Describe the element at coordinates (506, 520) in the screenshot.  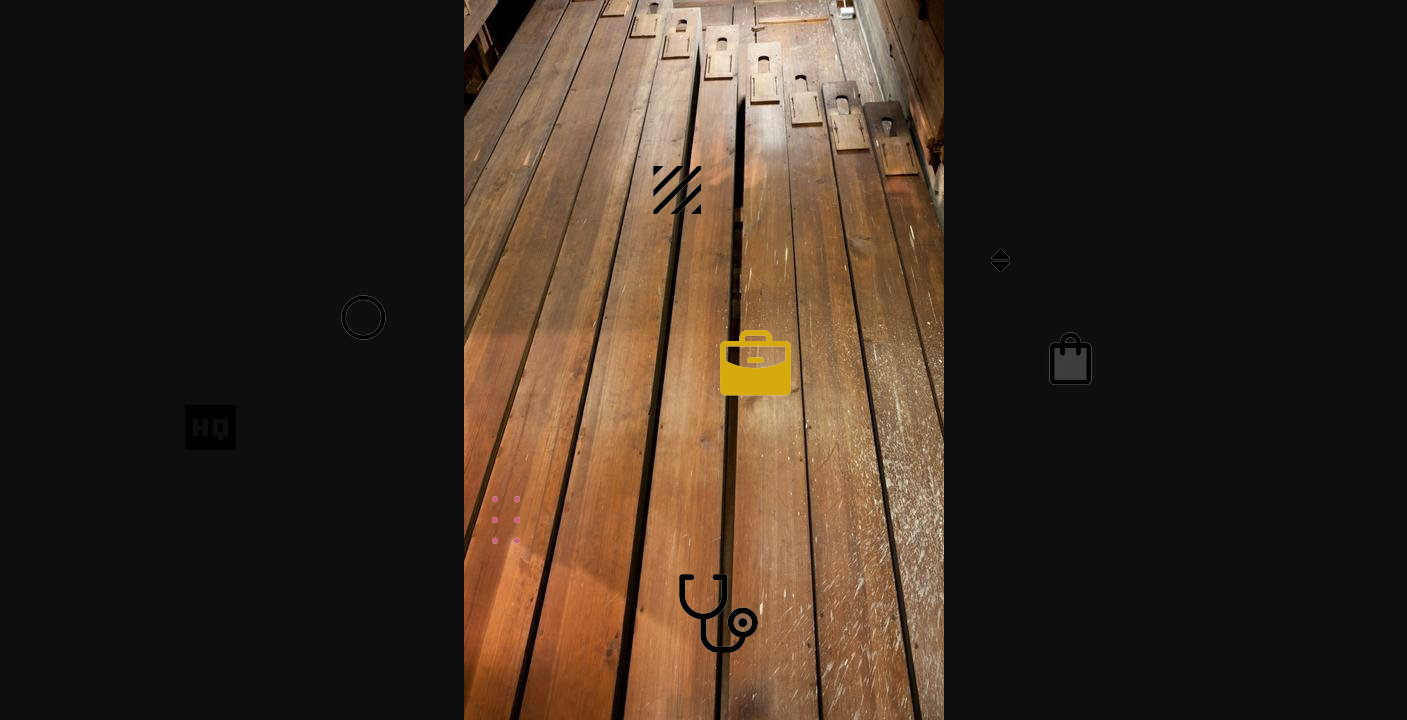
I see `drag to reorder items` at that location.